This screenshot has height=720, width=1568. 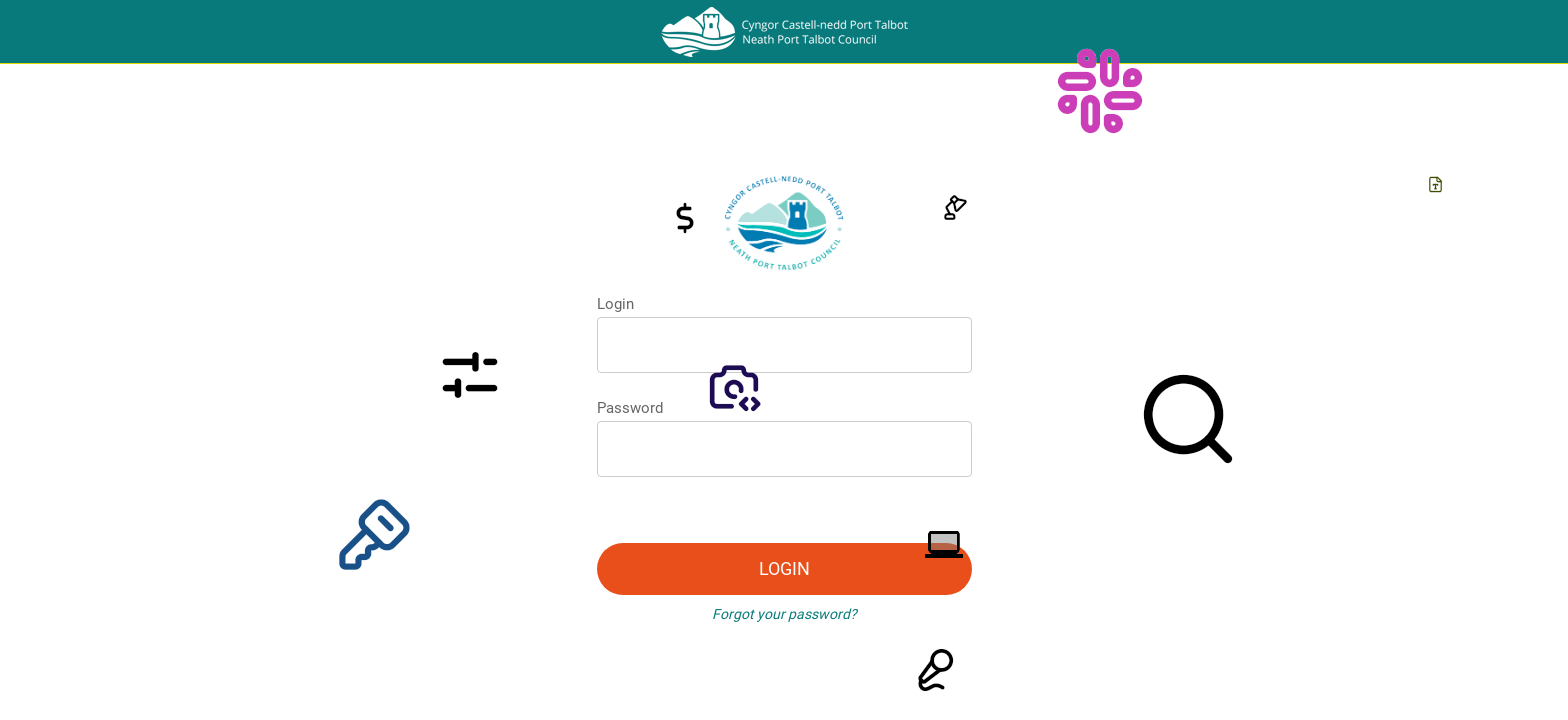 What do you see at coordinates (1188, 419) in the screenshot?
I see `search for content or items` at bounding box center [1188, 419].